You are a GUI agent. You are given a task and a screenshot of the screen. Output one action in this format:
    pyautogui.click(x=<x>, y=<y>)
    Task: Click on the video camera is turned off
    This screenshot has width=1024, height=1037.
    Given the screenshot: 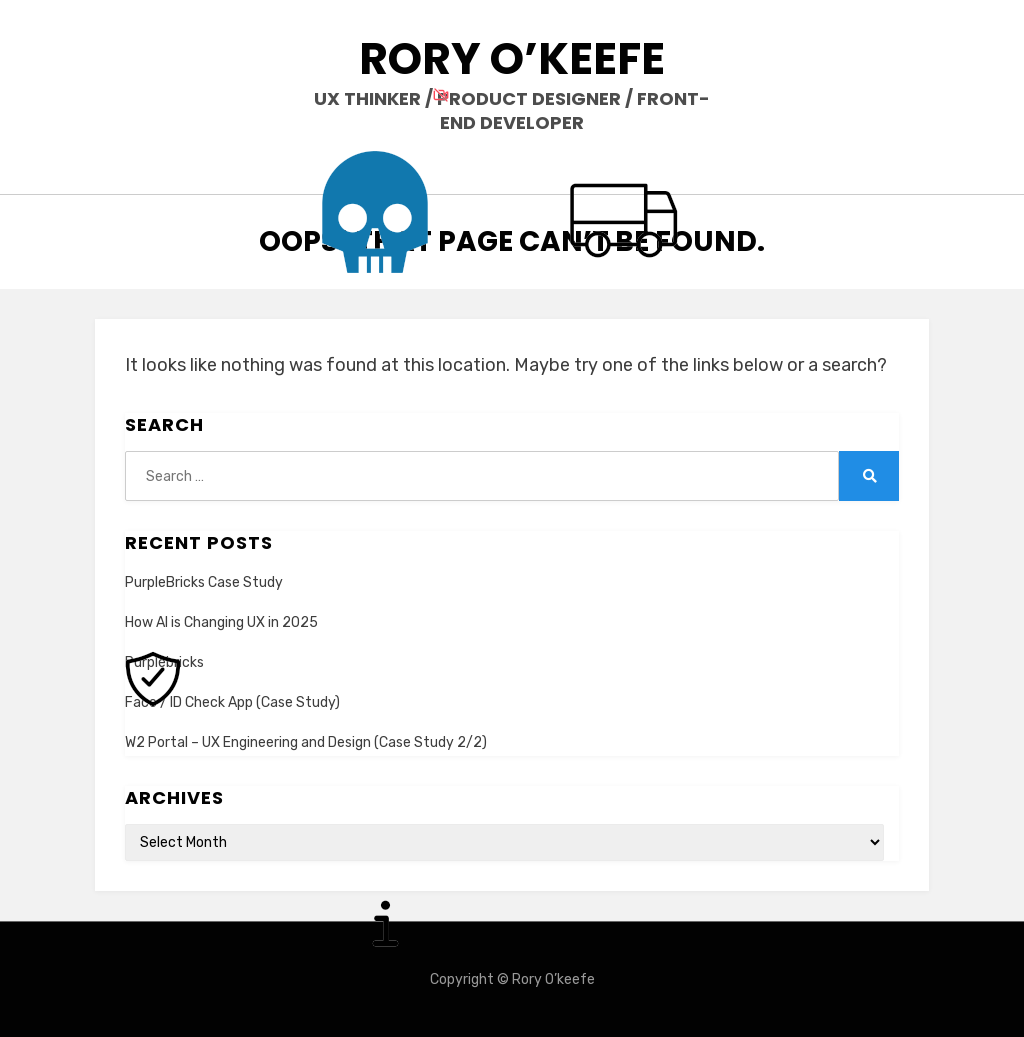 What is the action you would take?
    pyautogui.click(x=441, y=95)
    